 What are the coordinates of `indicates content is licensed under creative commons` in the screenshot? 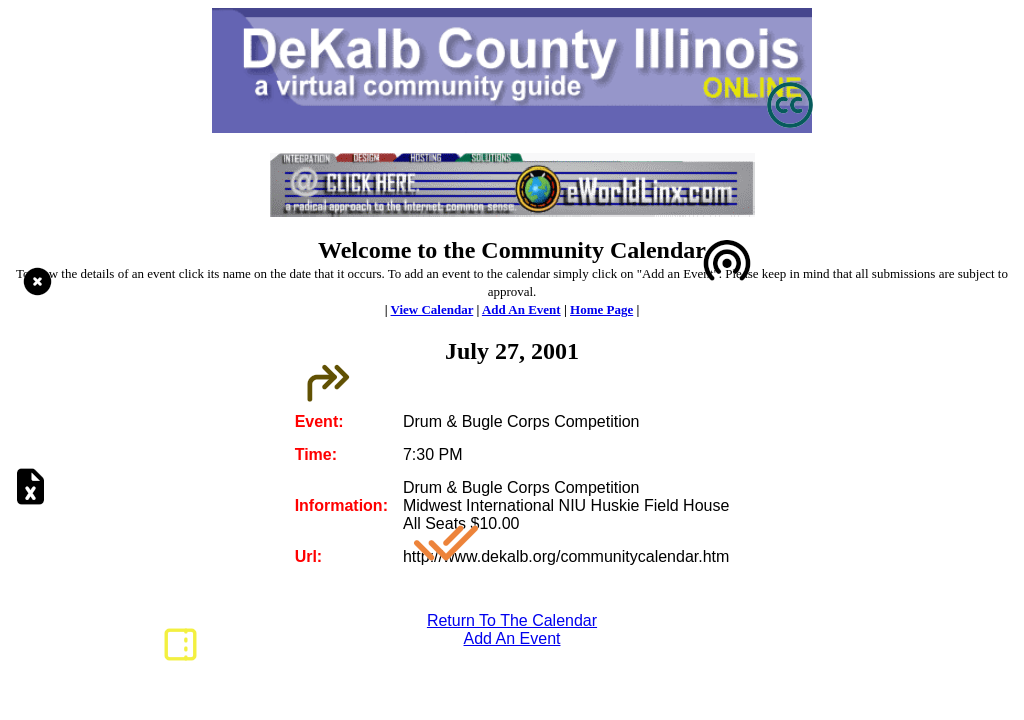 It's located at (790, 105).